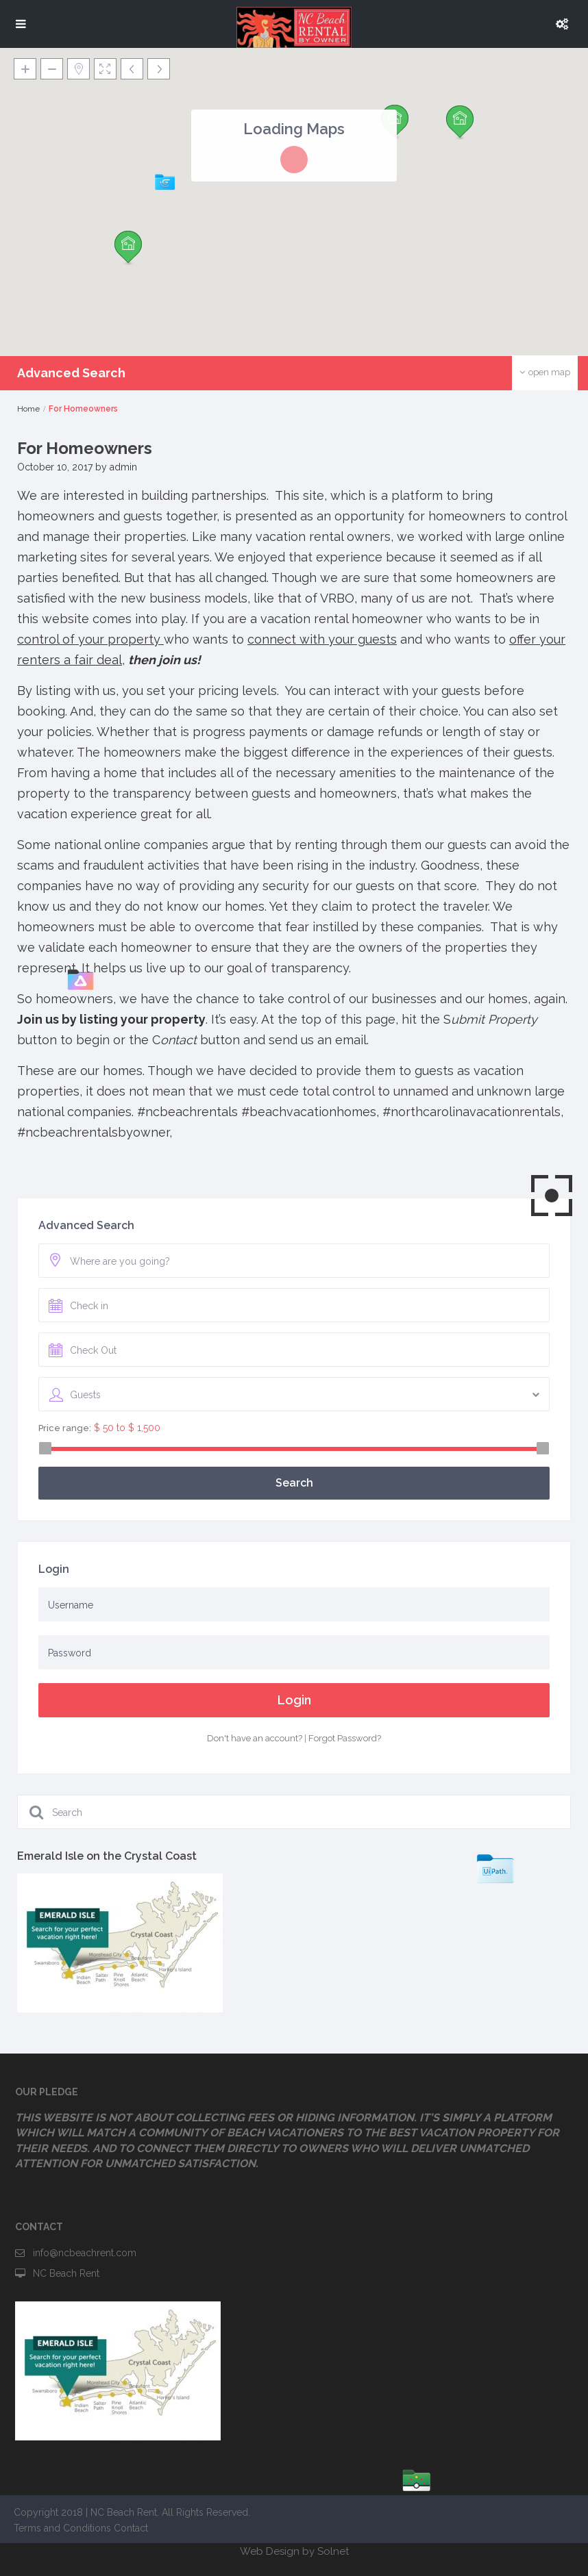 The height and width of the screenshot is (2576, 588). What do you see at coordinates (416, 2481) in the screenshot?
I see `open pokémon friend ball themed folder` at bounding box center [416, 2481].